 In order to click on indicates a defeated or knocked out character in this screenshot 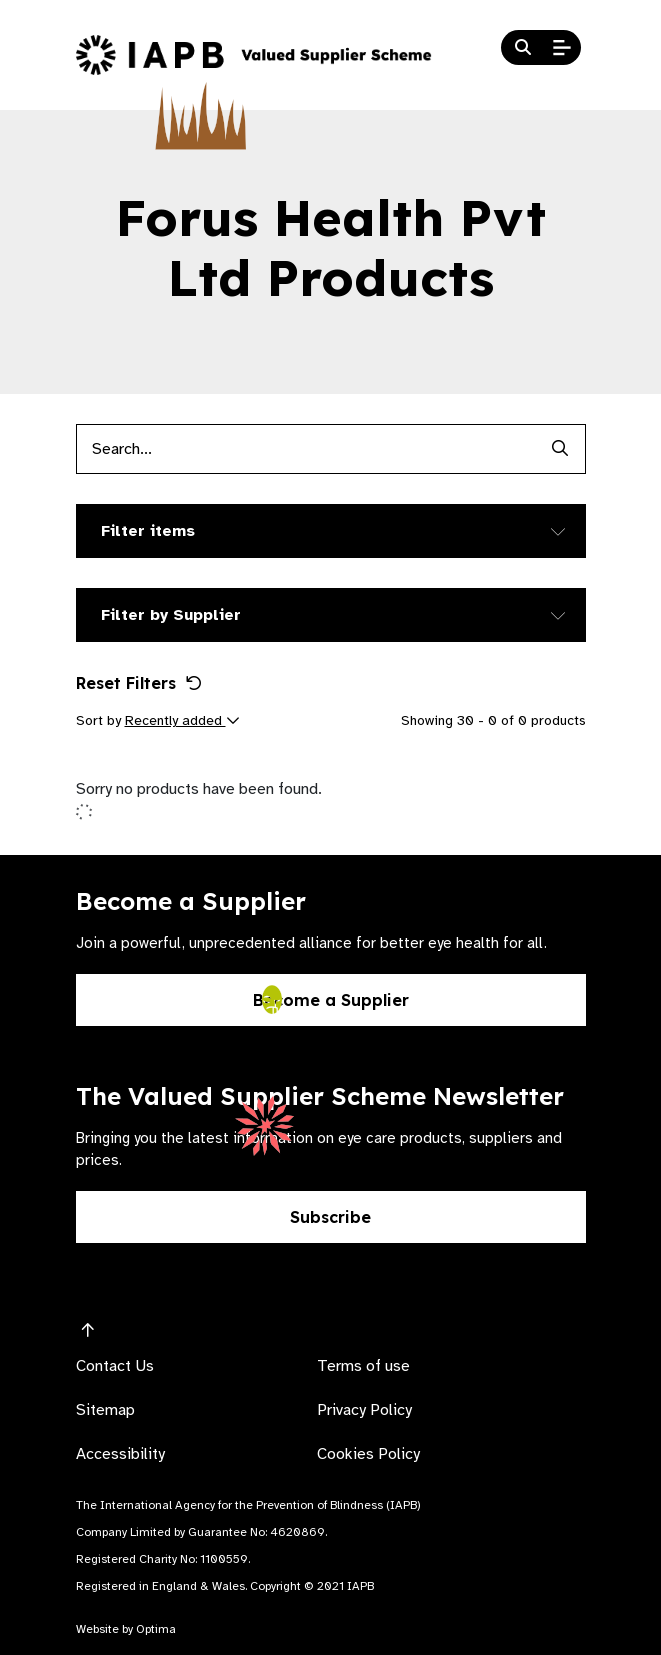, I will do `click(271, 999)`.